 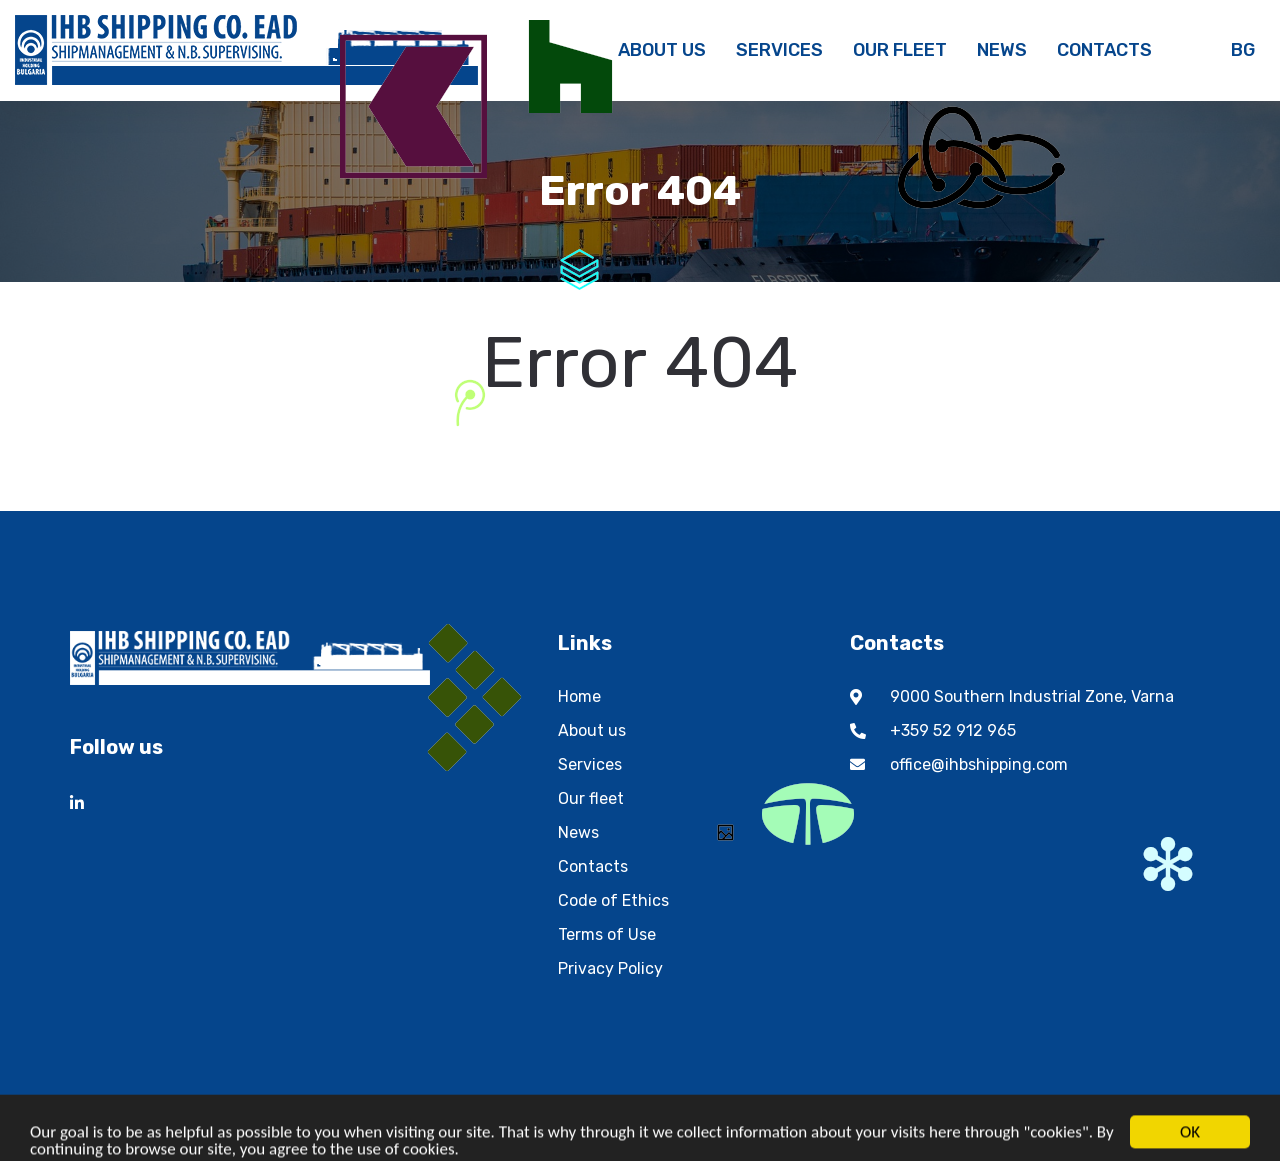 I want to click on view image or photo, so click(x=725, y=832).